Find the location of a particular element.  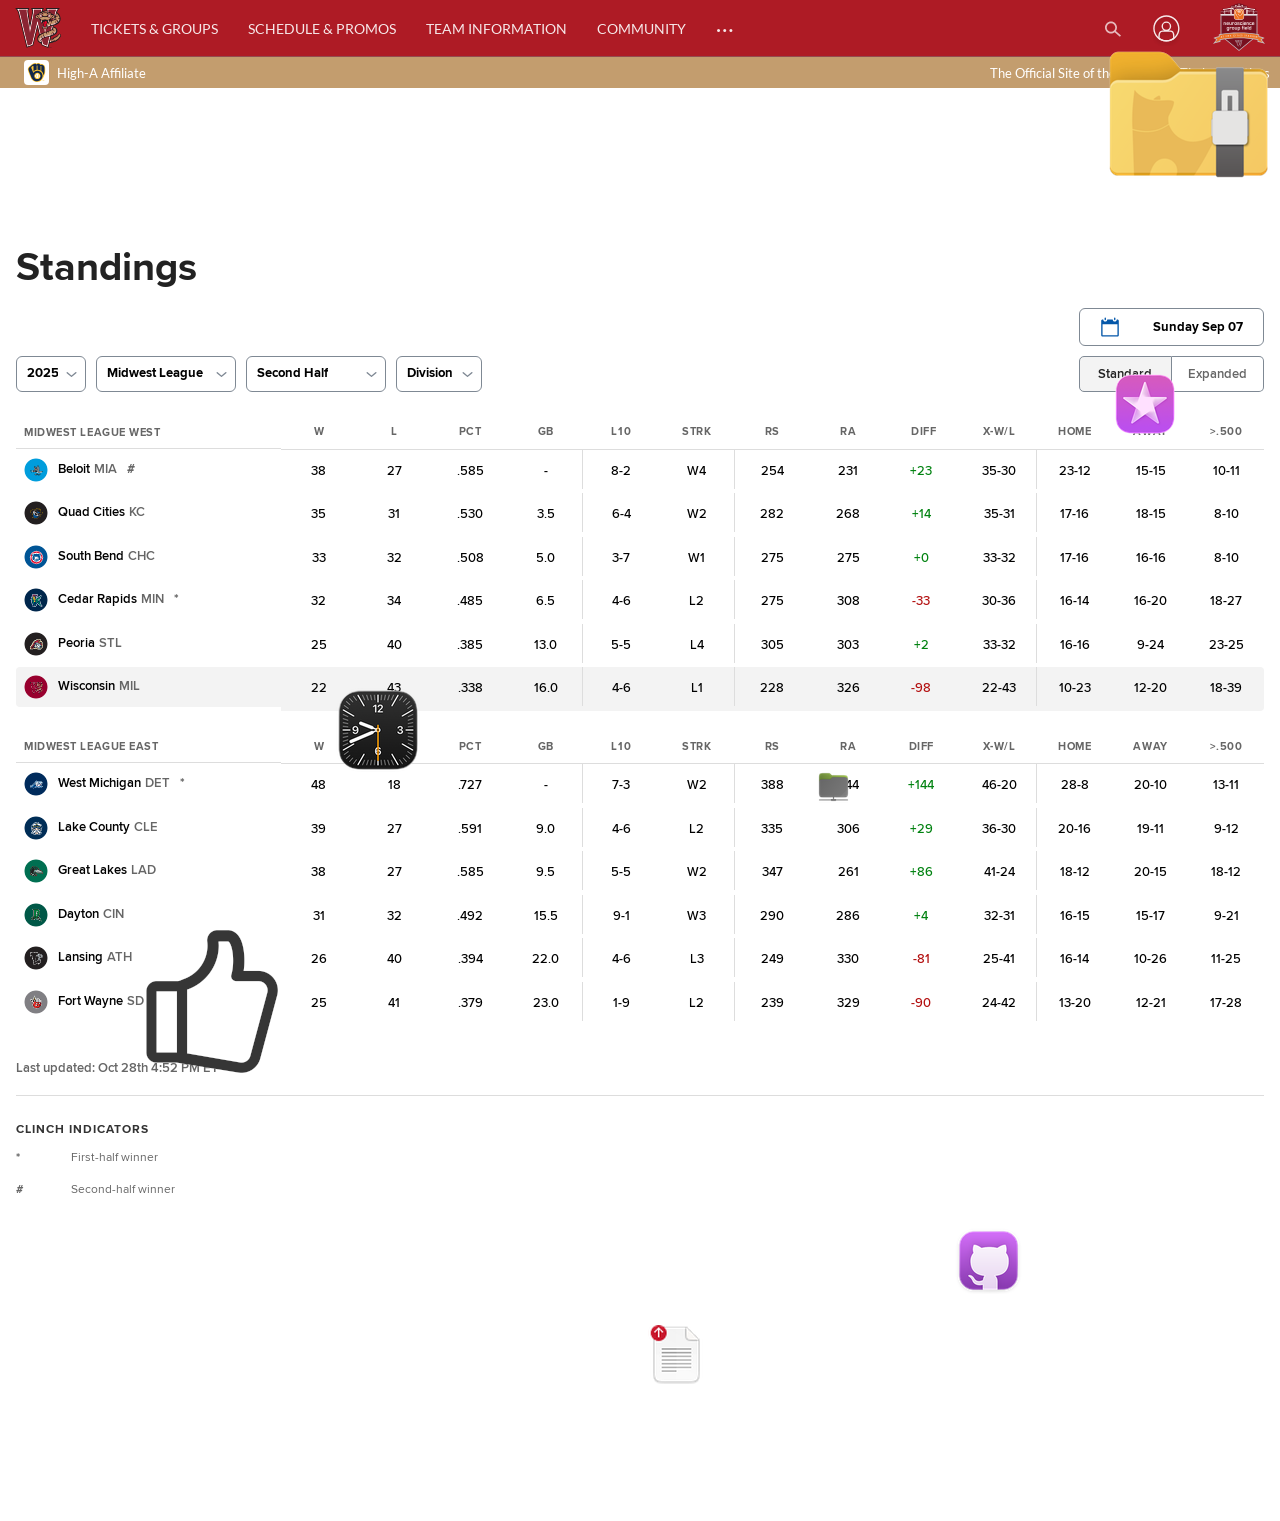

open GitHub Desktop app is located at coordinates (988, 1260).